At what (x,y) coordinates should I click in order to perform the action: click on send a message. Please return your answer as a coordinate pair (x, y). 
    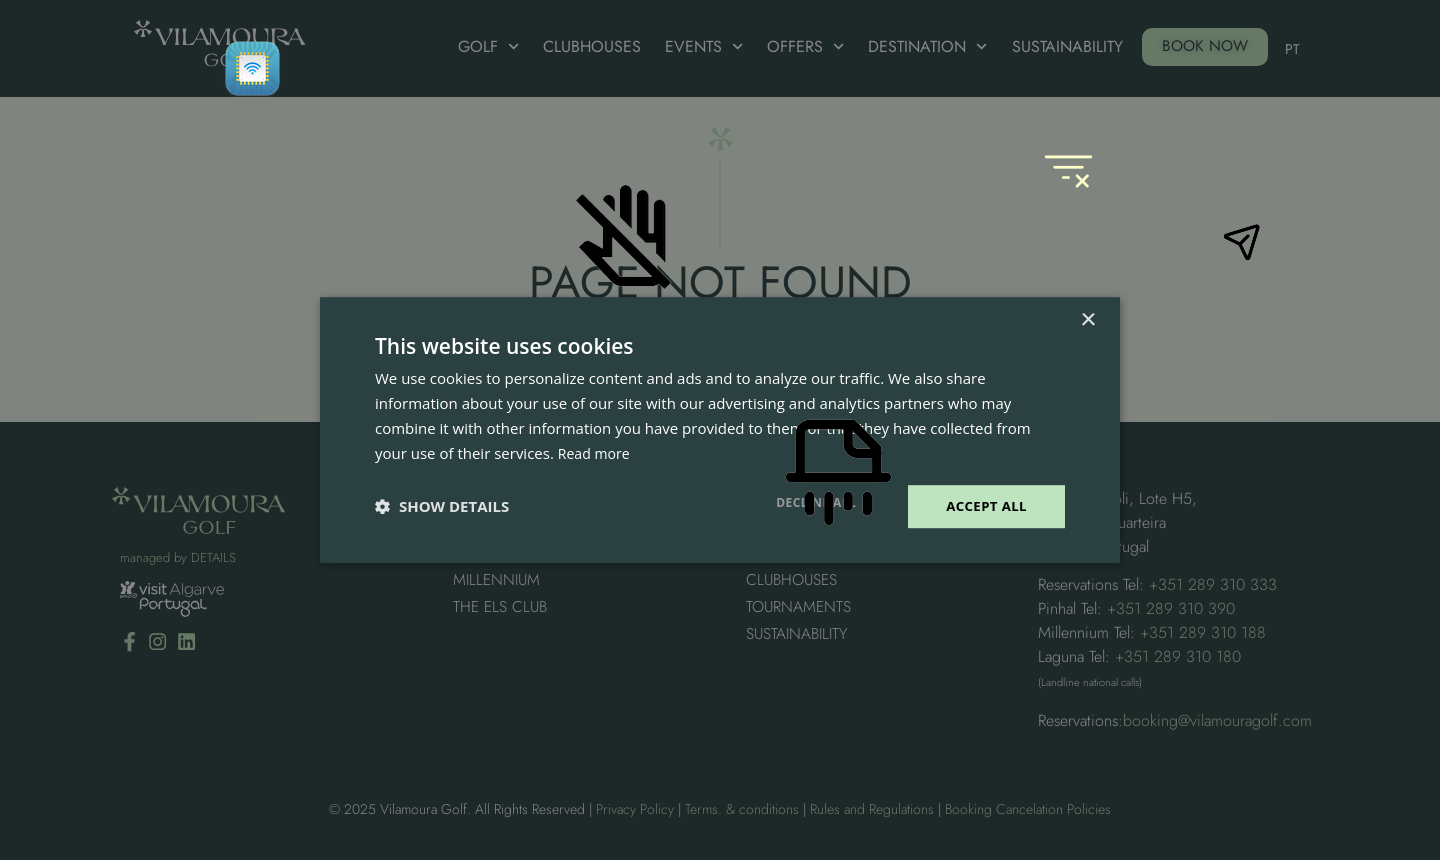
    Looking at the image, I should click on (1243, 241).